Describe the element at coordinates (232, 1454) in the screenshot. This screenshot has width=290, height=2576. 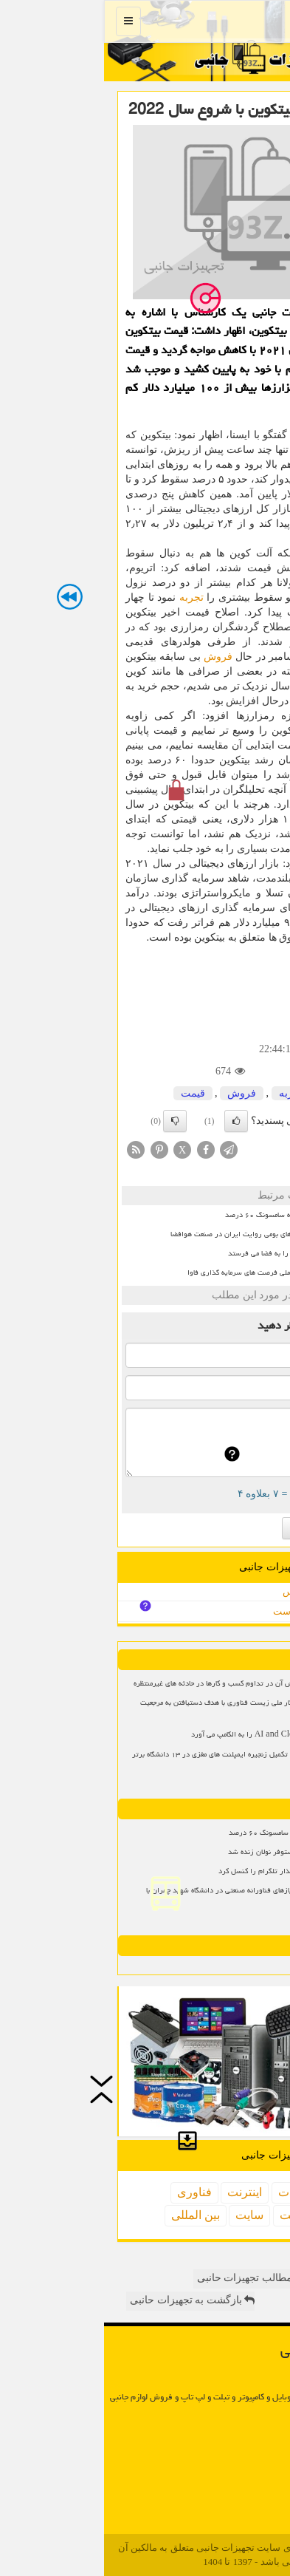
I see `access help or support` at that location.